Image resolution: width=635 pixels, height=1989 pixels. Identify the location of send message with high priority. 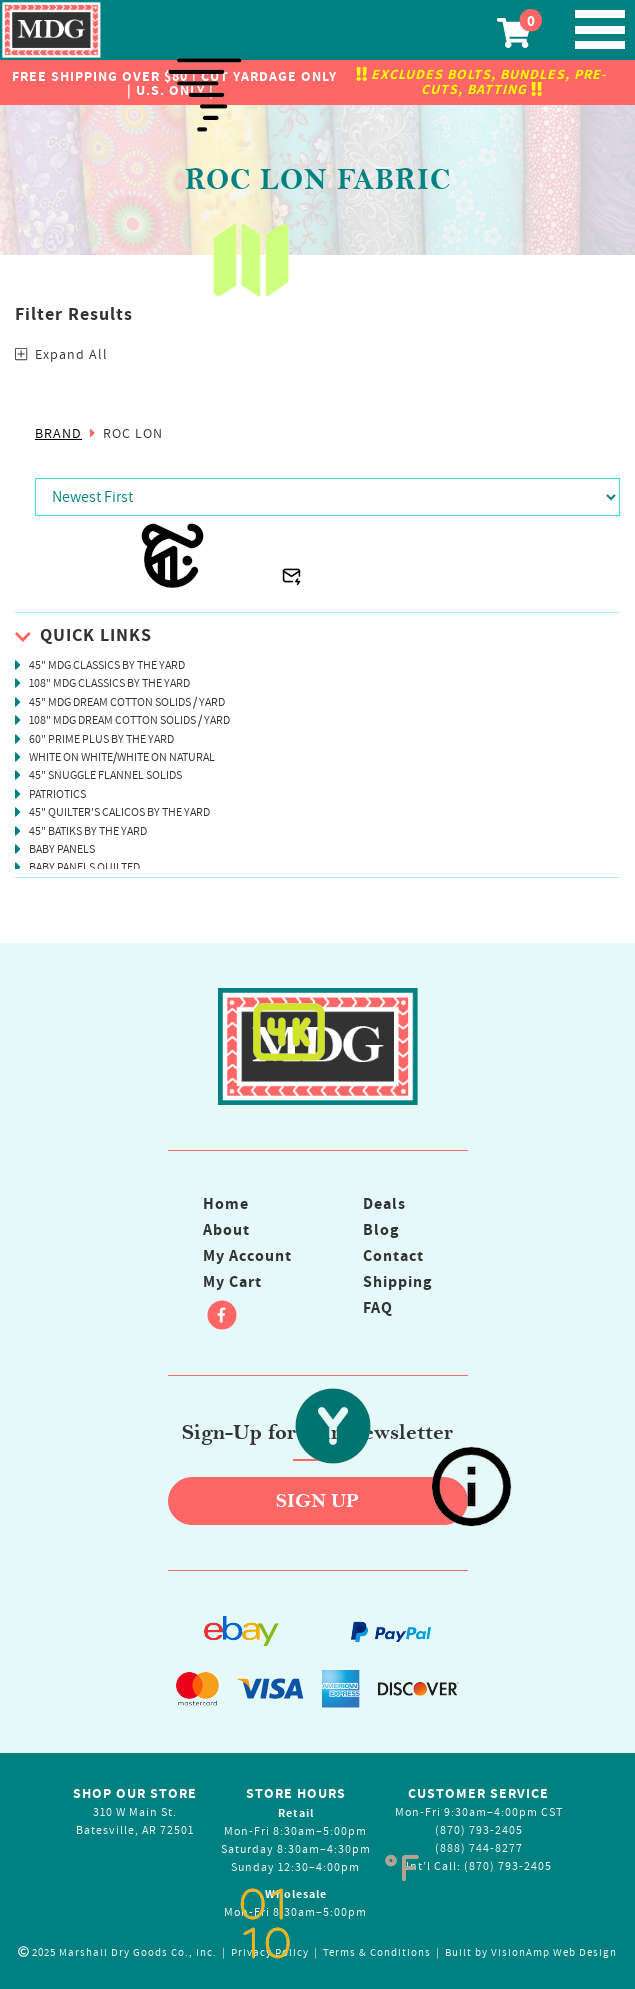
(291, 575).